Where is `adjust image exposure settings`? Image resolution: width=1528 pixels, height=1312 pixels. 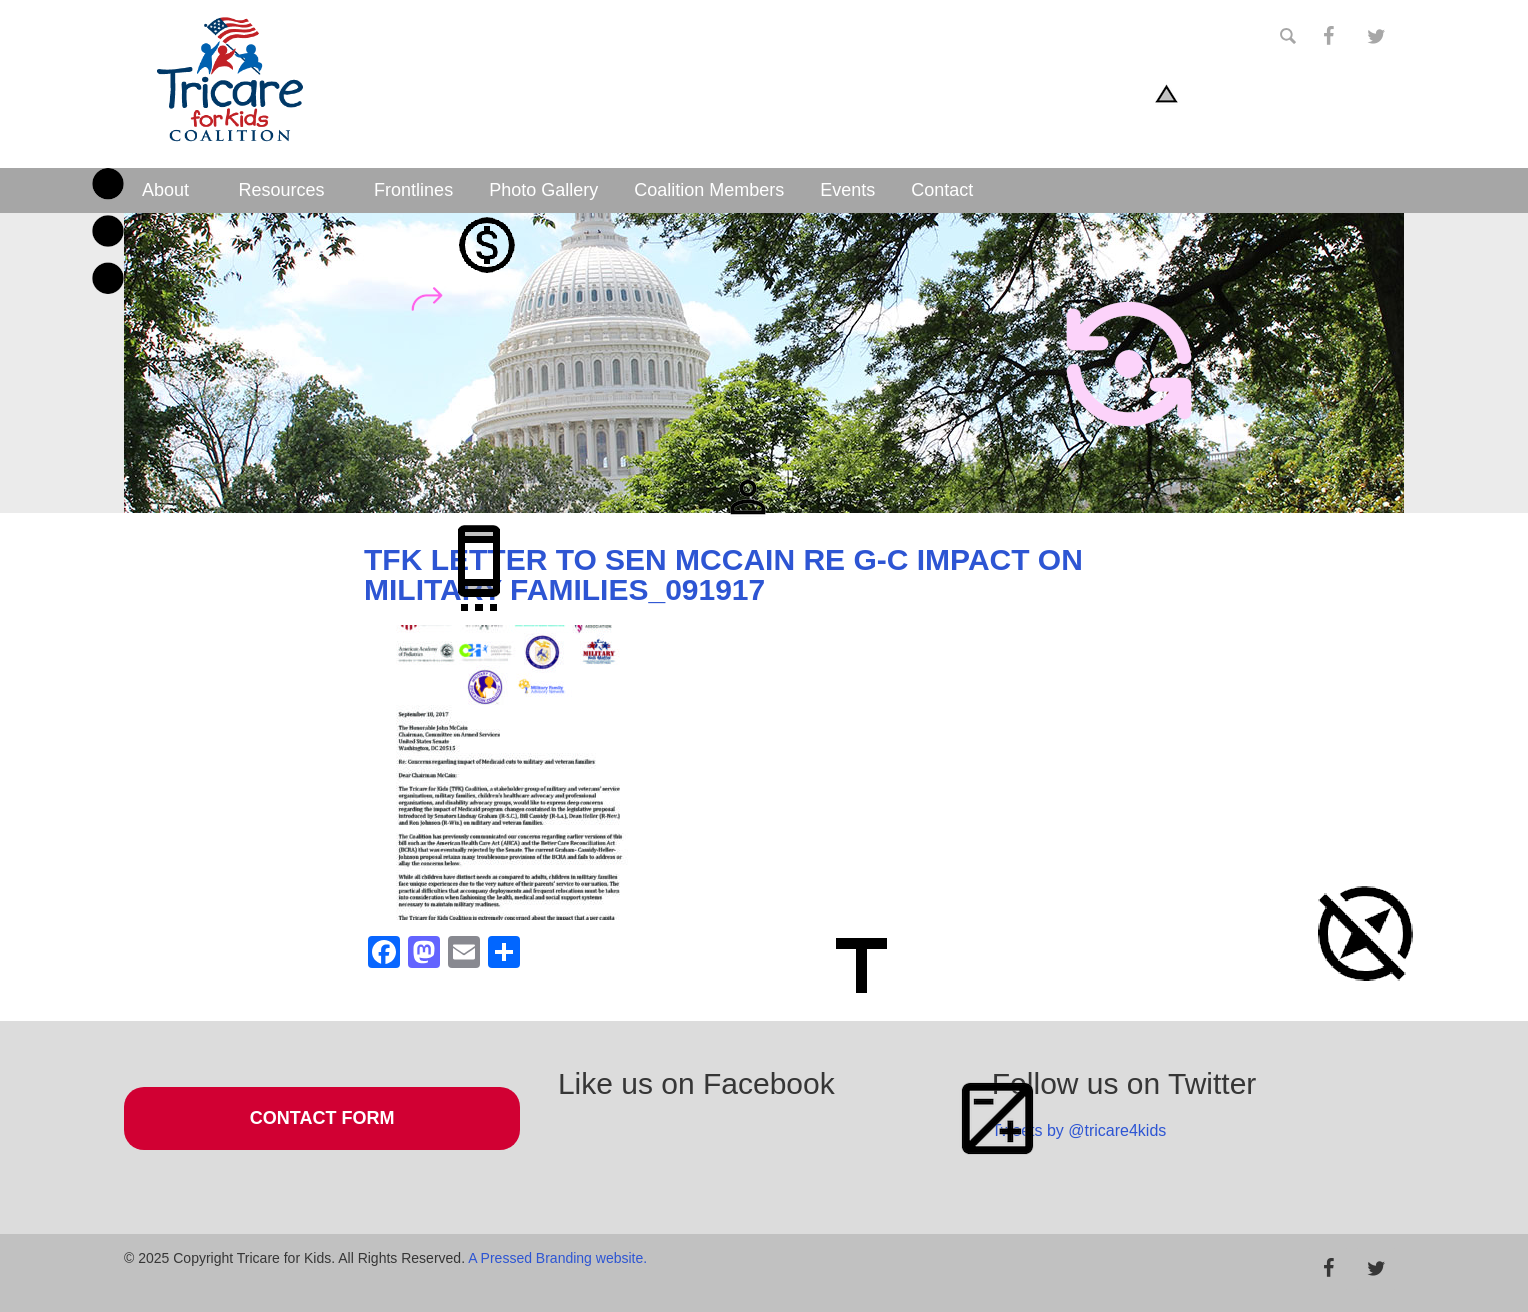 adjust image exposure settings is located at coordinates (997, 1118).